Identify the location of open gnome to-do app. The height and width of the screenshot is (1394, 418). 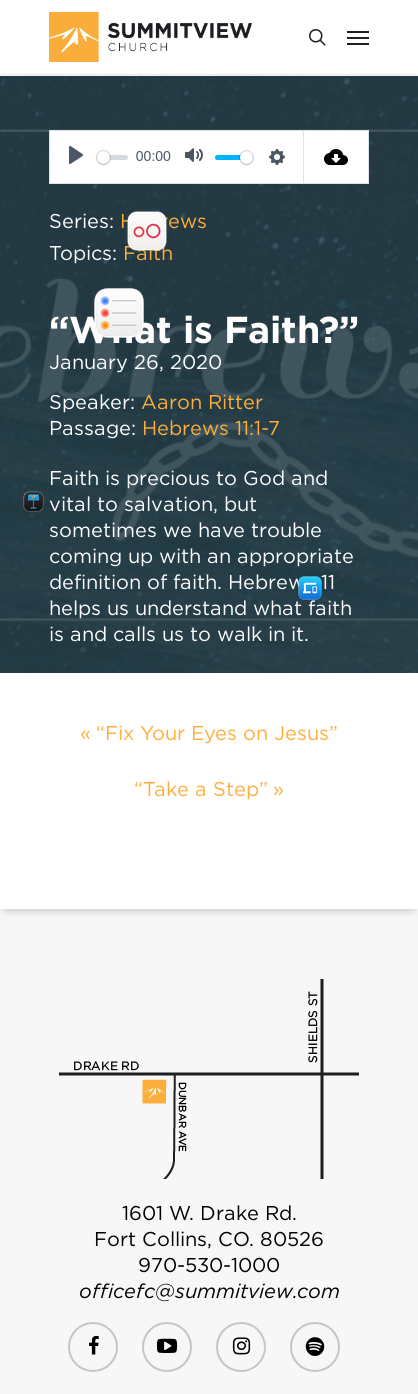
(119, 313).